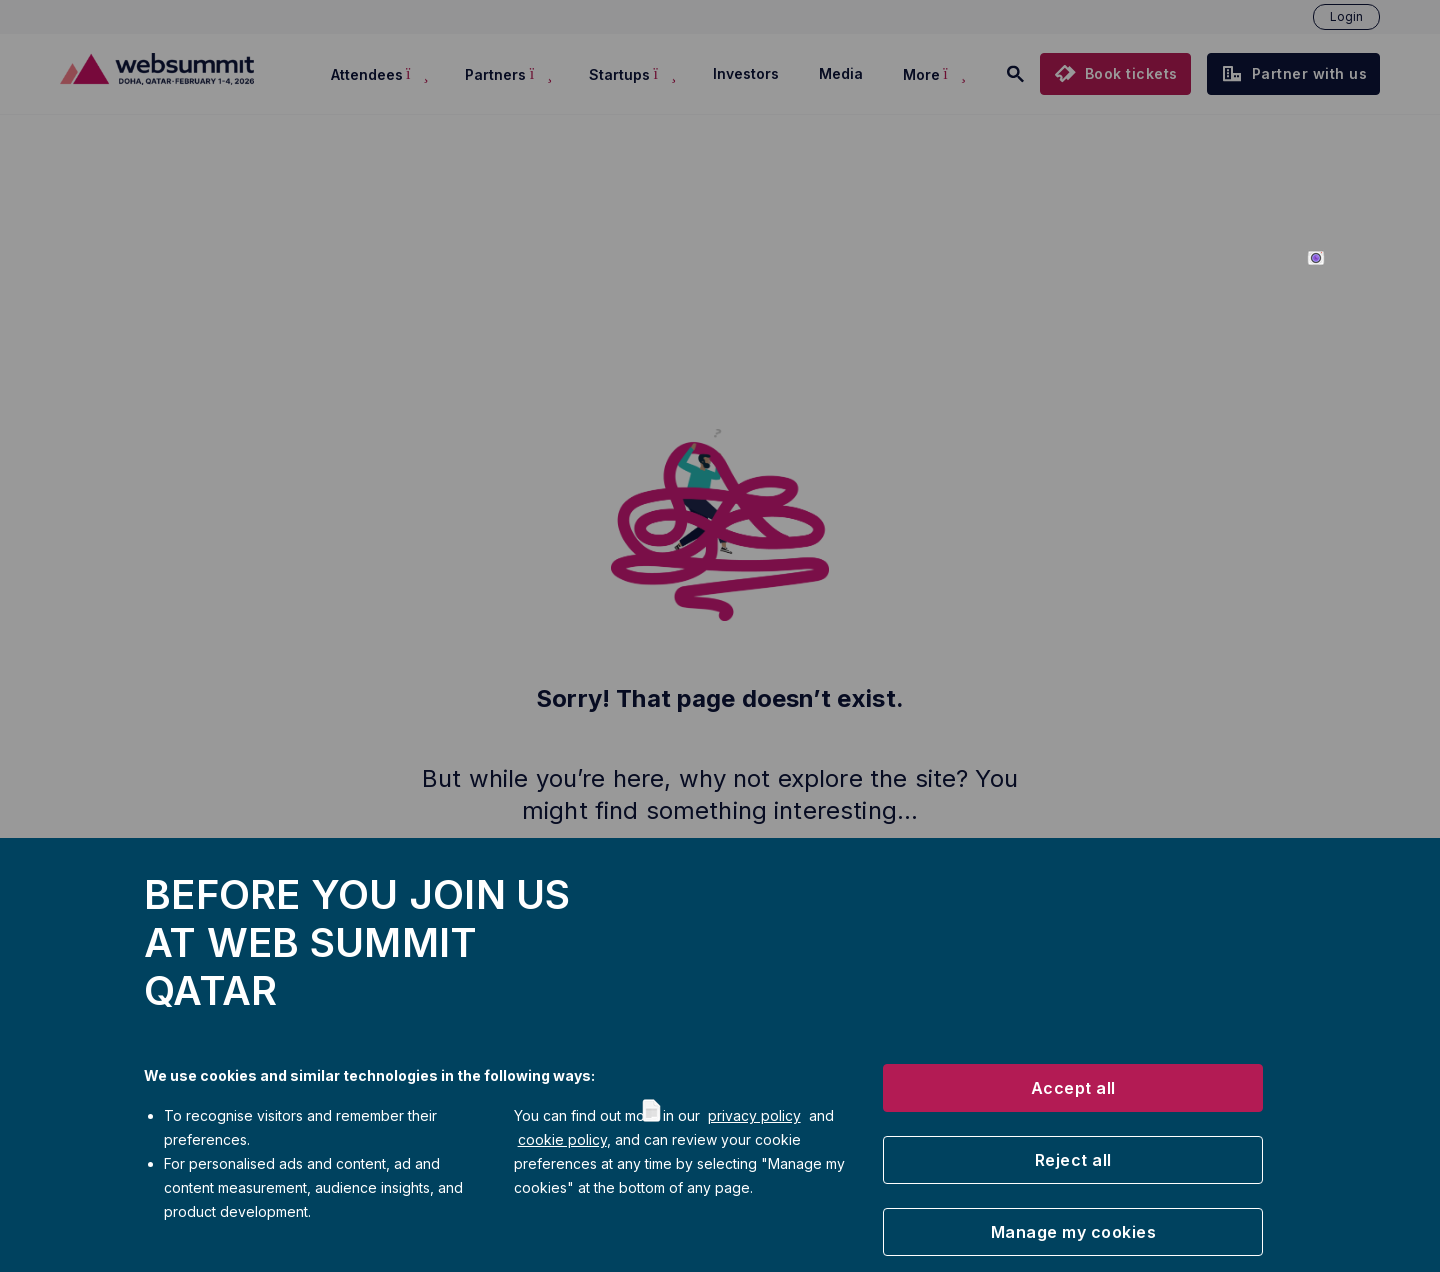  Describe the element at coordinates (651, 1110) in the screenshot. I see `a wine configuration or initialization file` at that location.